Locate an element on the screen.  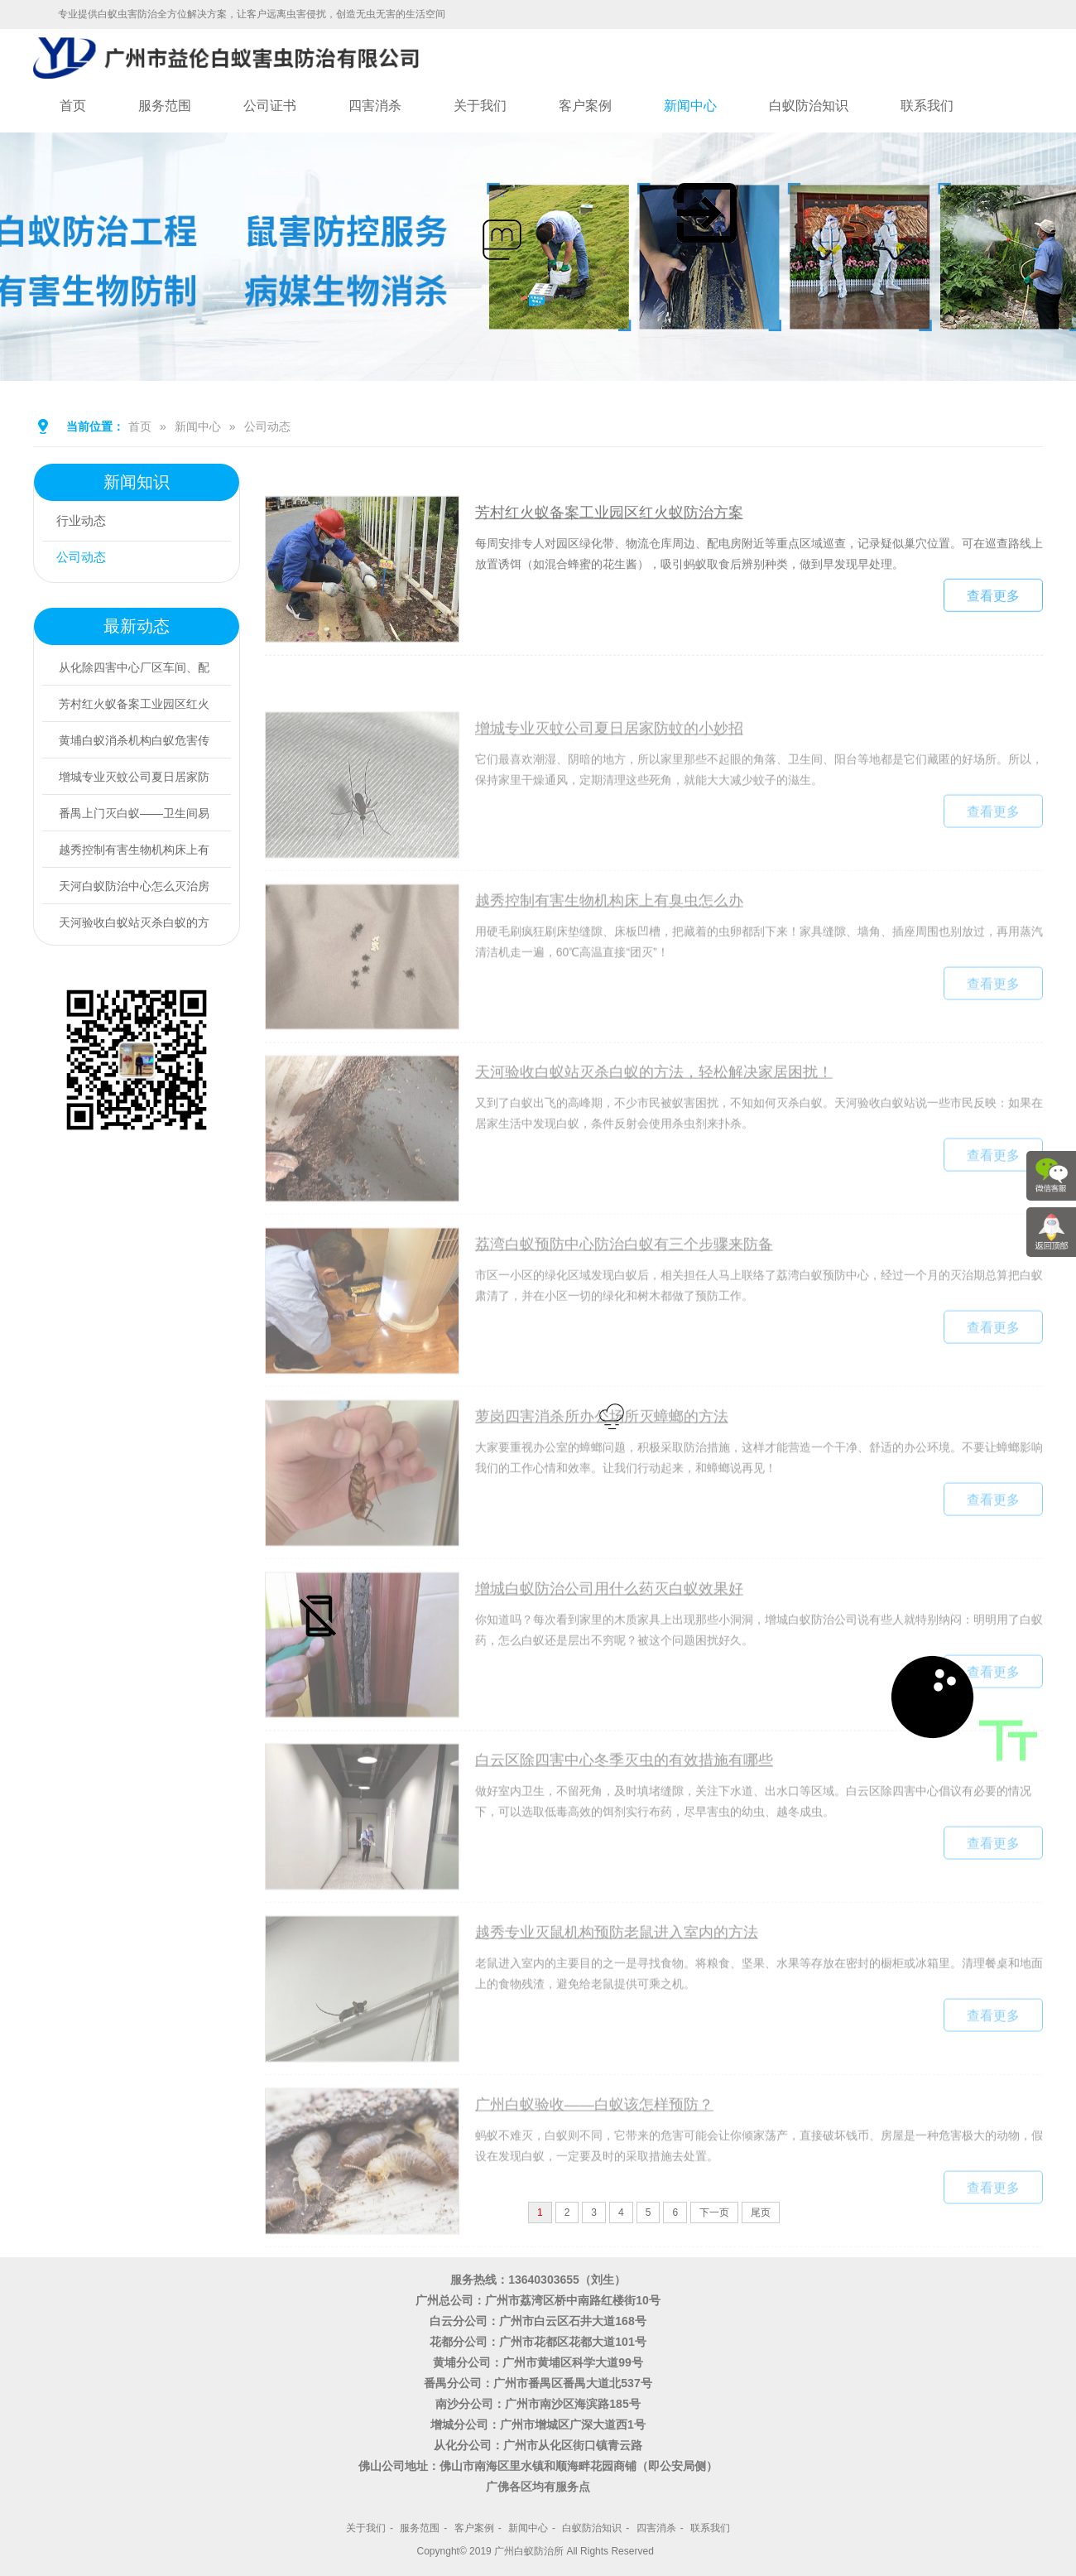
open mastodon app is located at coordinates (502, 238).